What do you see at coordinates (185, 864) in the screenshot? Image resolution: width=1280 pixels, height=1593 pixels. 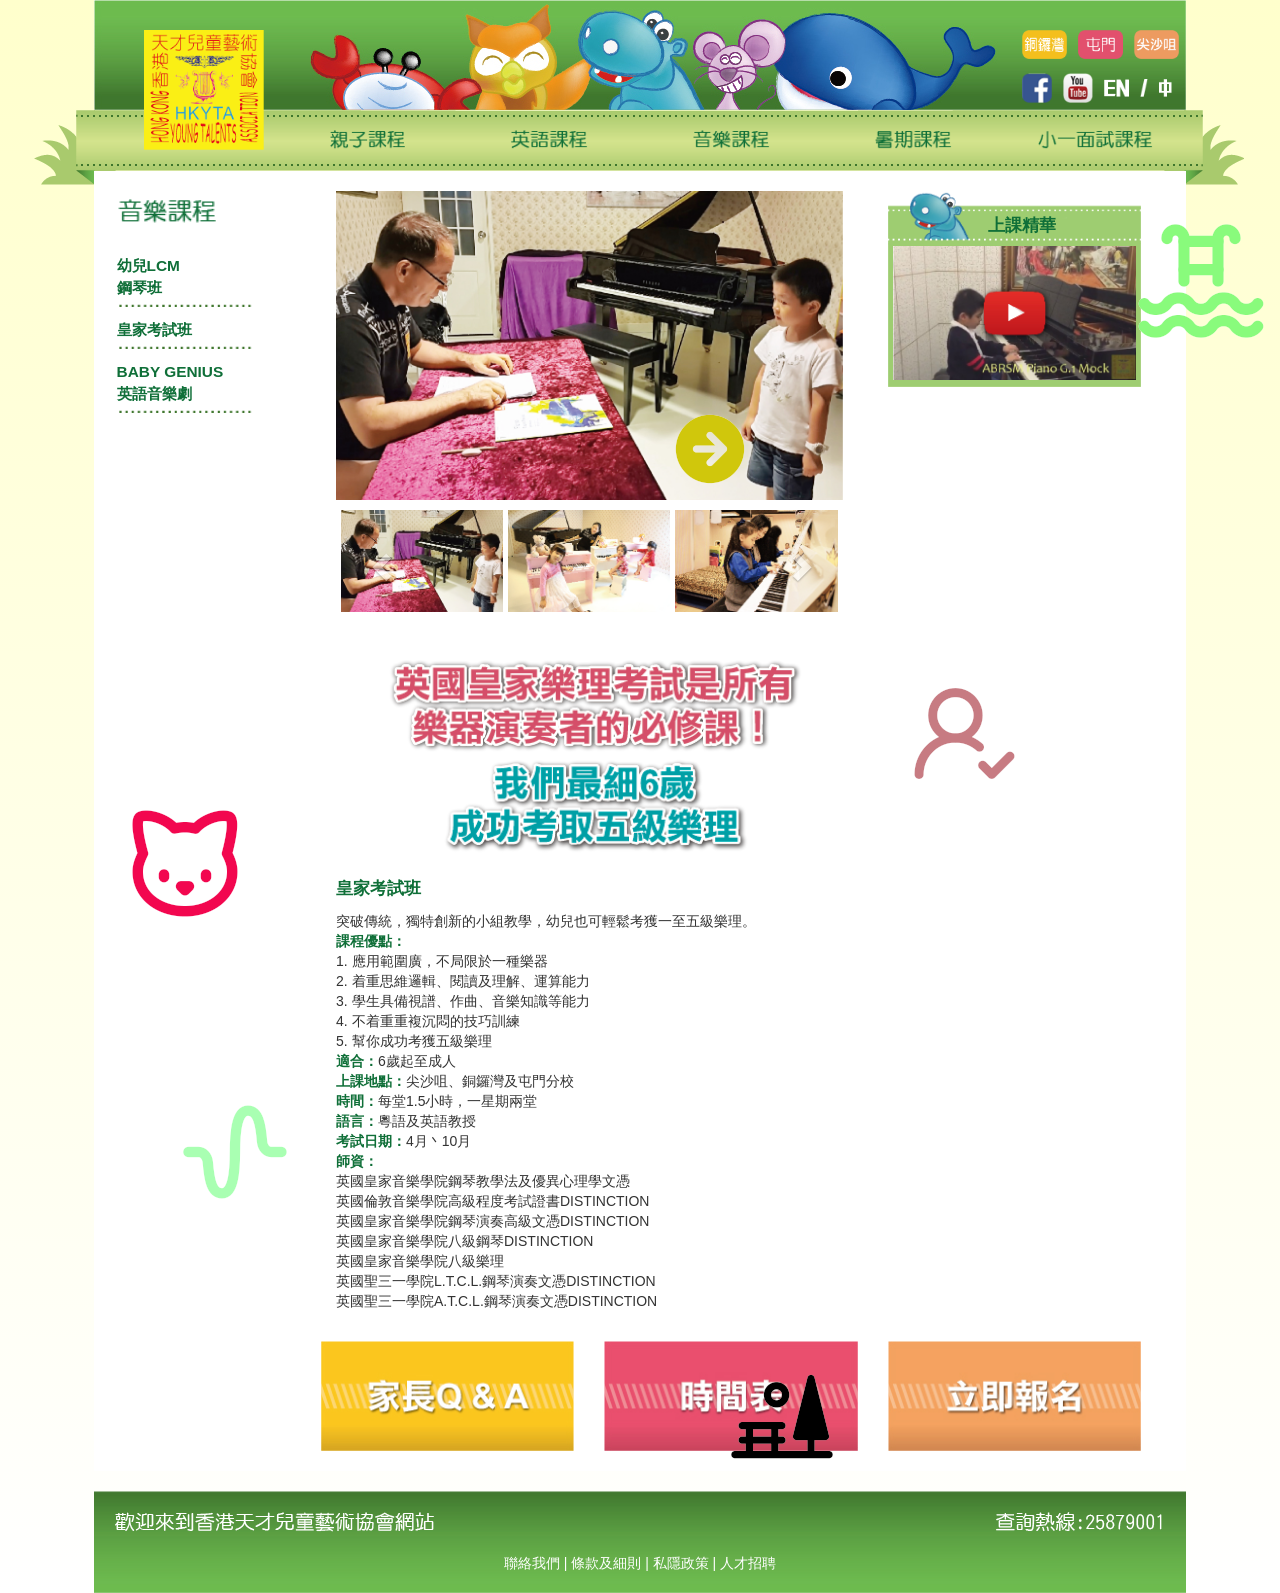 I see `access pet-related features or settings` at bounding box center [185, 864].